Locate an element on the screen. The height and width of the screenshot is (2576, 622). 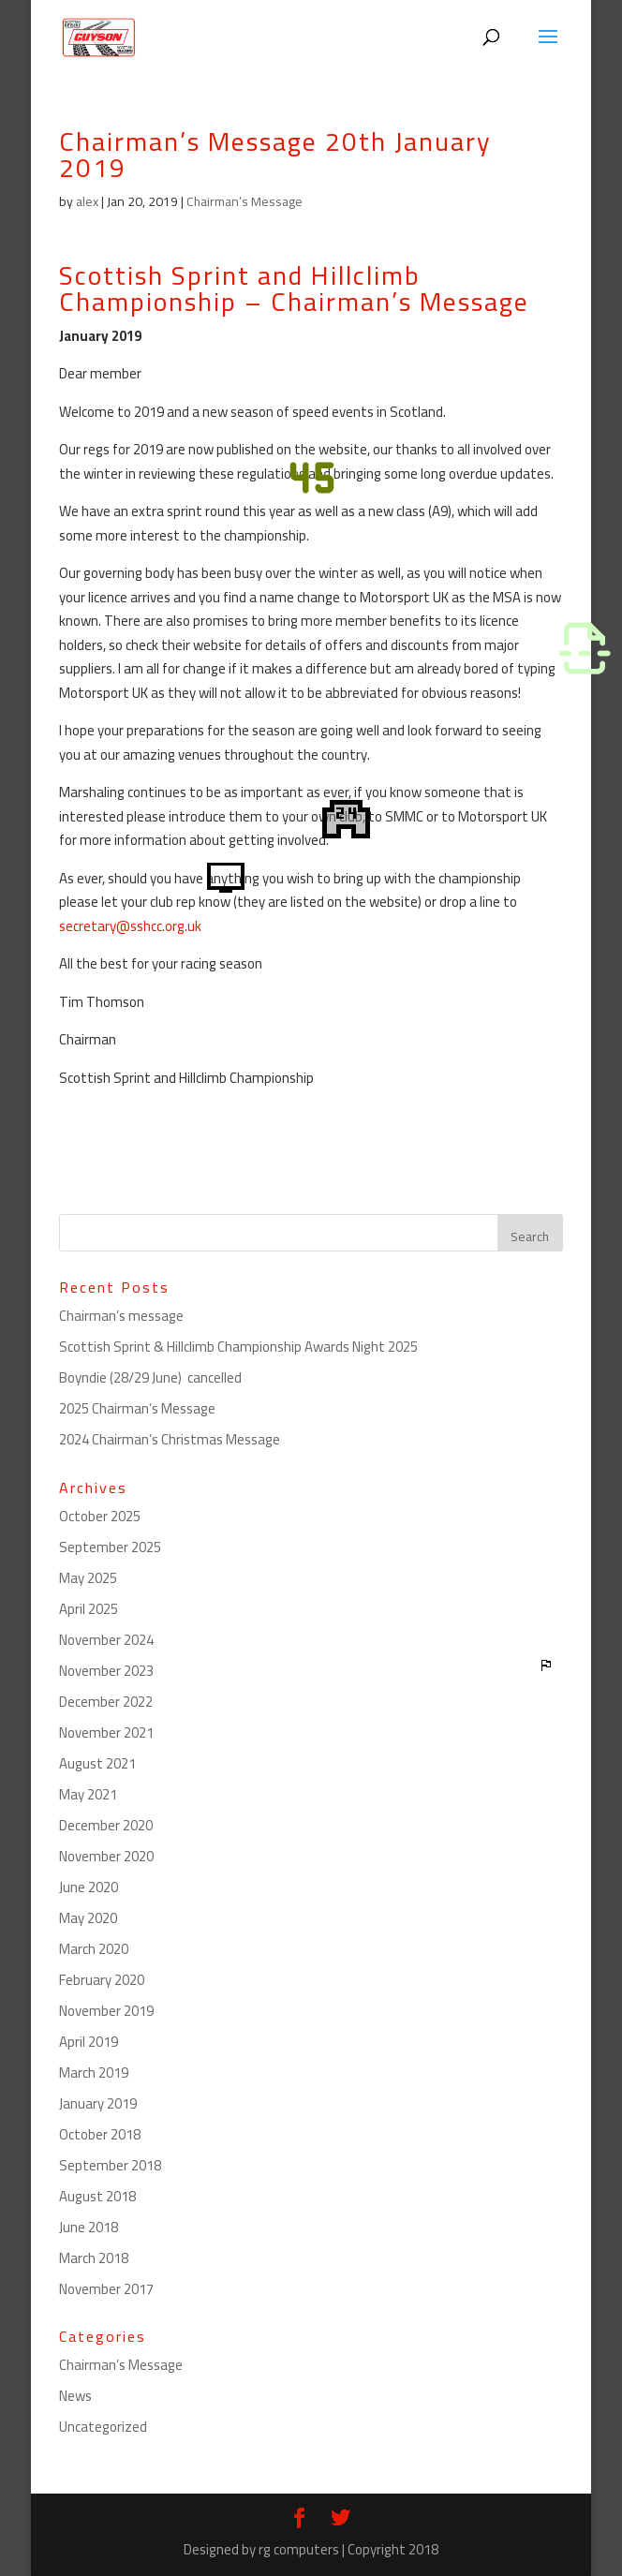
find nearby convenience stores is located at coordinates (346, 819).